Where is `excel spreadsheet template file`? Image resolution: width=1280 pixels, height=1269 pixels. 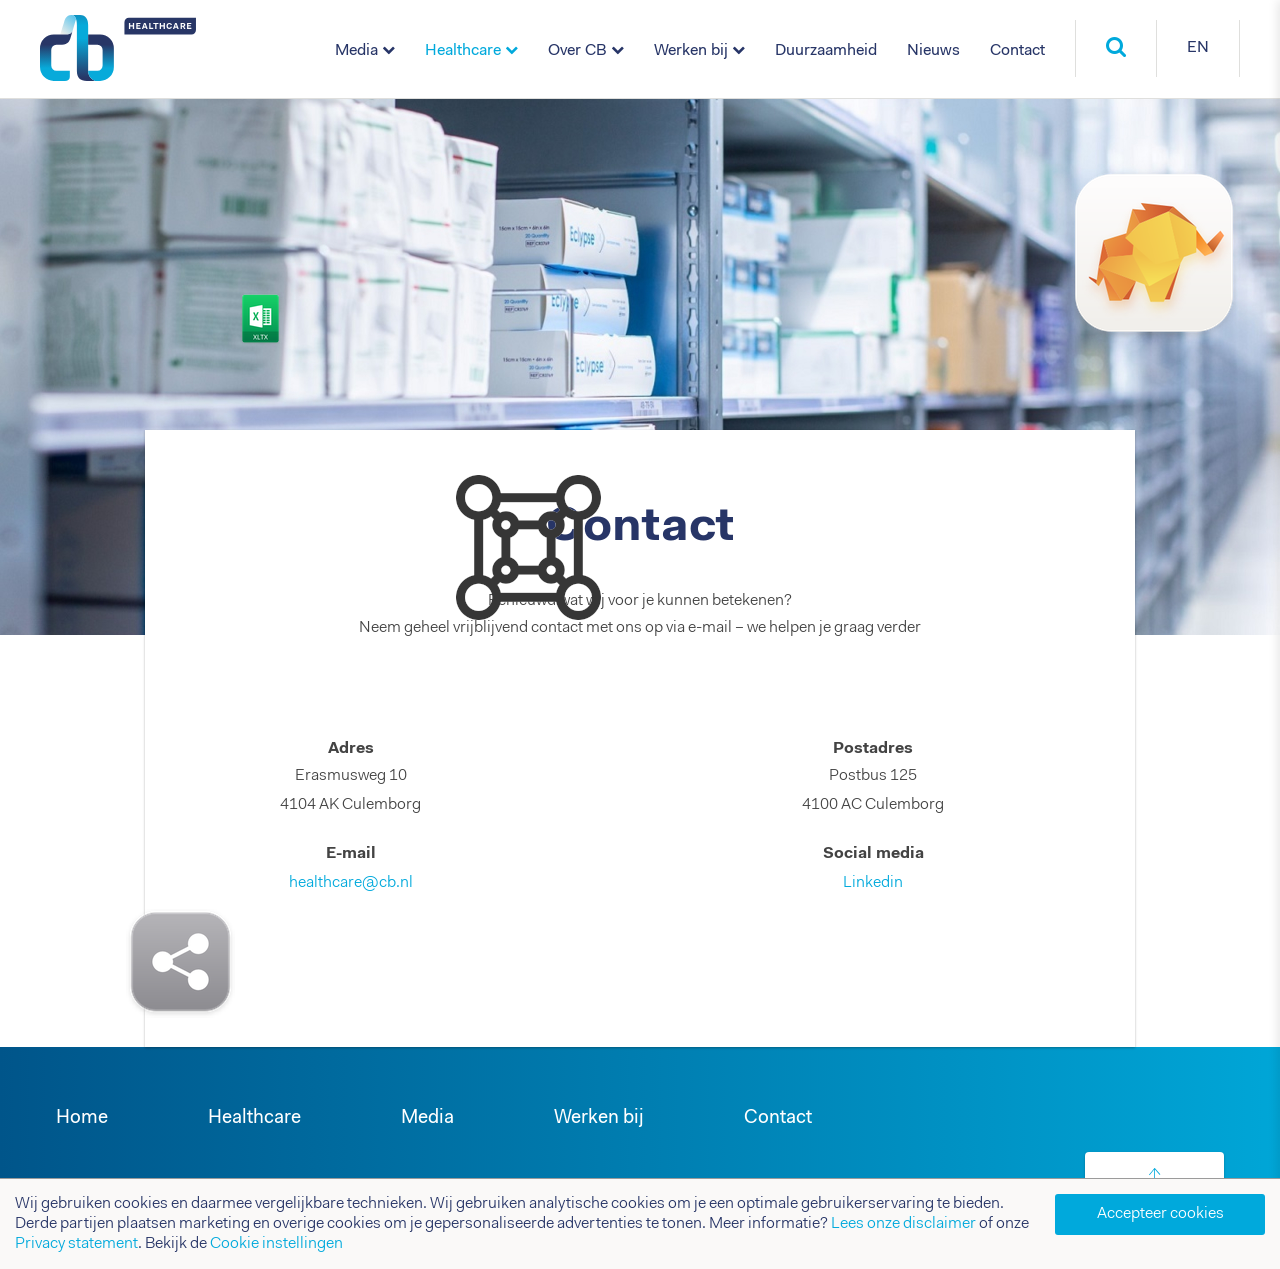
excel spreadsheet template file is located at coordinates (260, 319).